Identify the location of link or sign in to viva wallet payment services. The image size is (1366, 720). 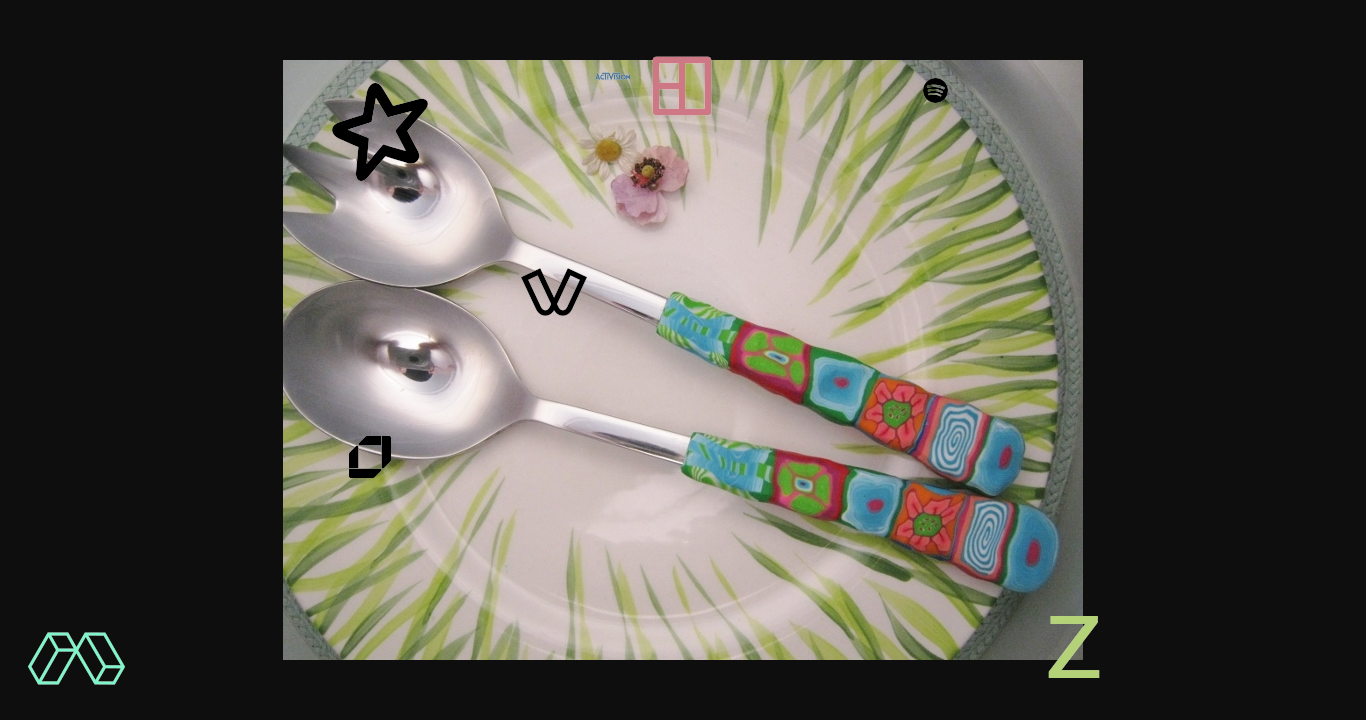
(554, 292).